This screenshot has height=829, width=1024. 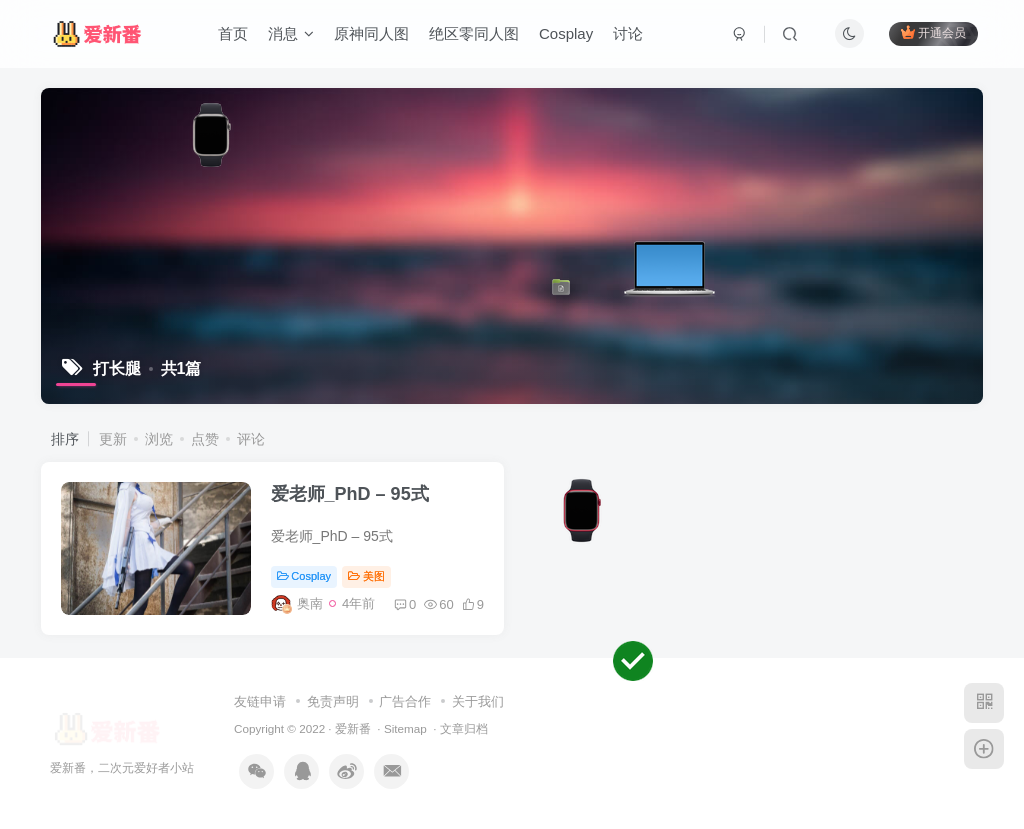 What do you see at coordinates (561, 287) in the screenshot?
I see `open your documents folder` at bounding box center [561, 287].